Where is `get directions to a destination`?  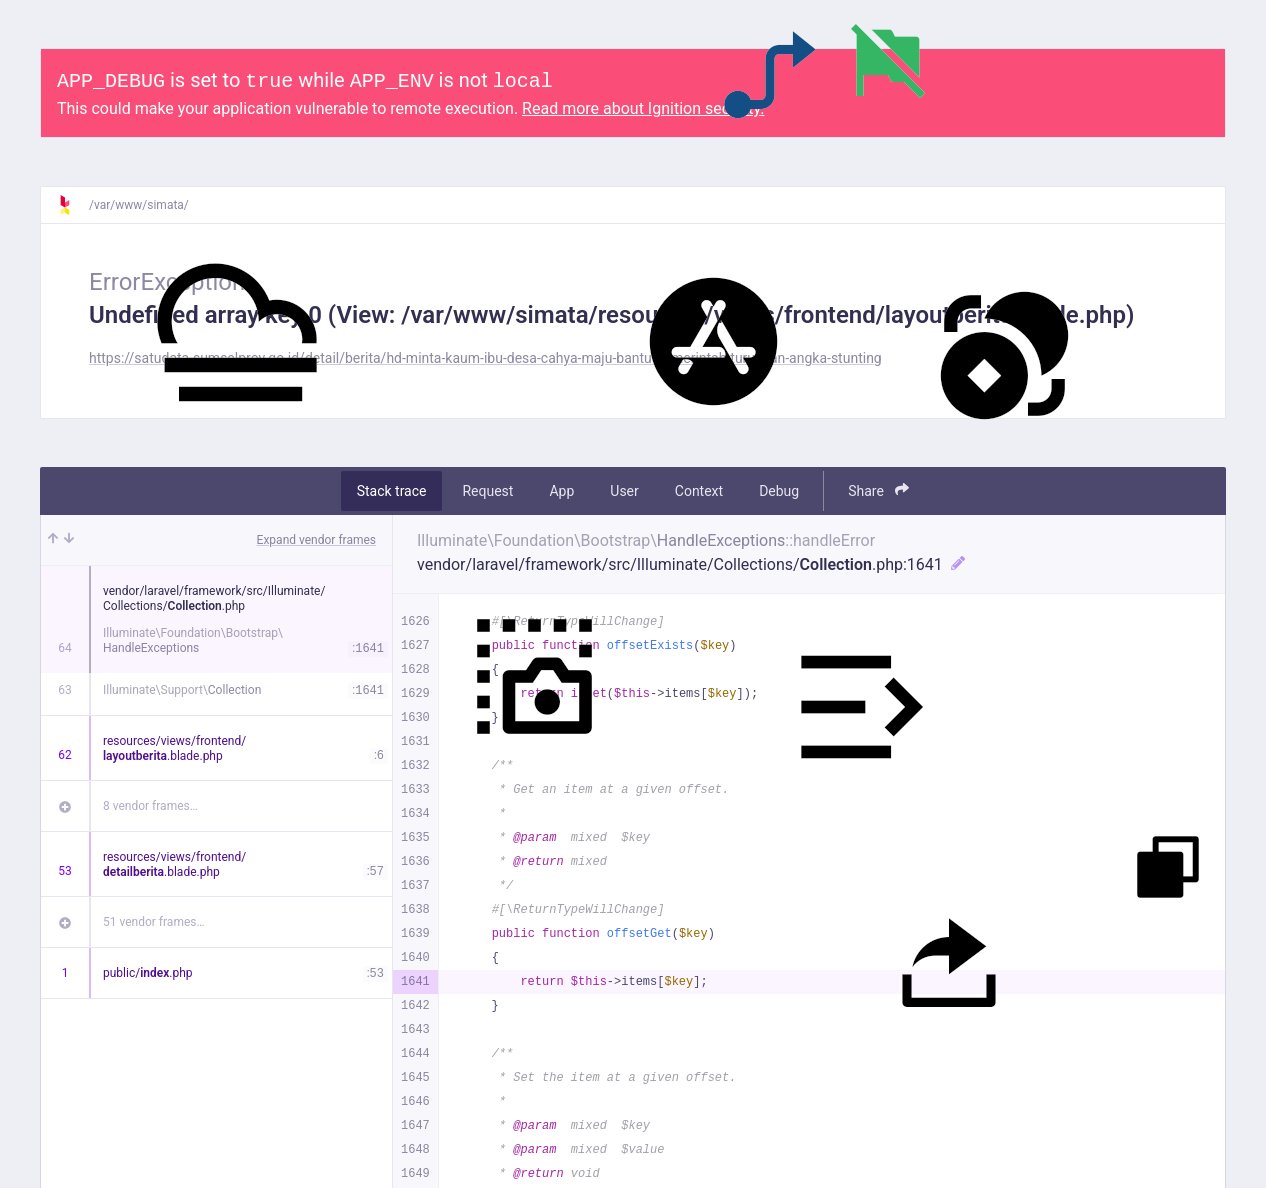 get directions to a destination is located at coordinates (770, 77).